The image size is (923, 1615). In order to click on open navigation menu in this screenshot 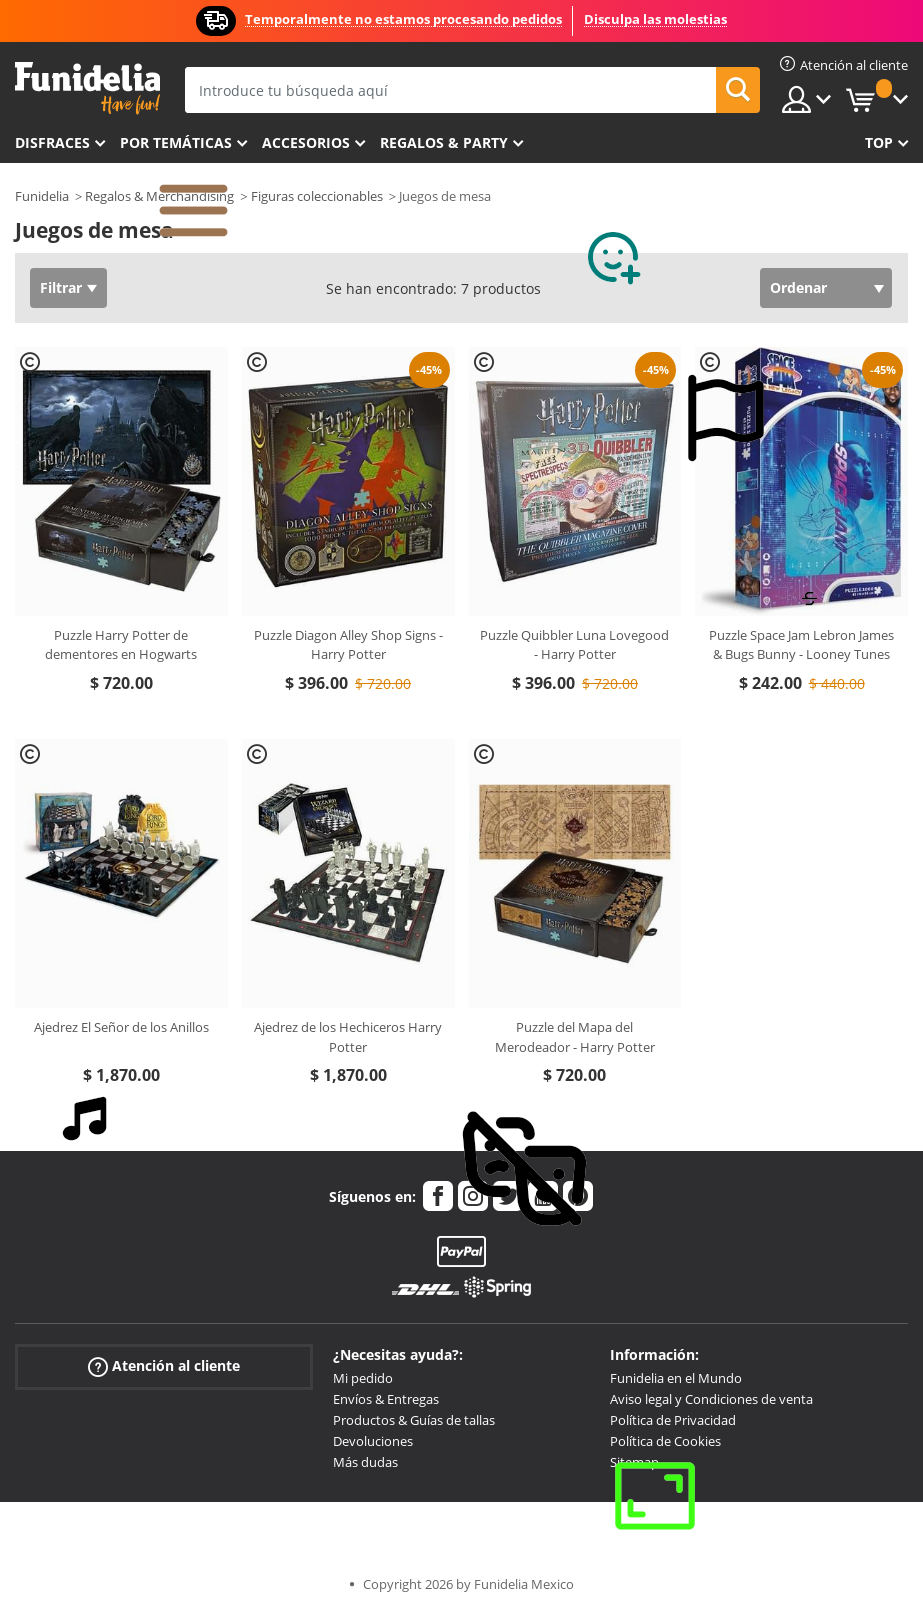, I will do `click(193, 210)`.